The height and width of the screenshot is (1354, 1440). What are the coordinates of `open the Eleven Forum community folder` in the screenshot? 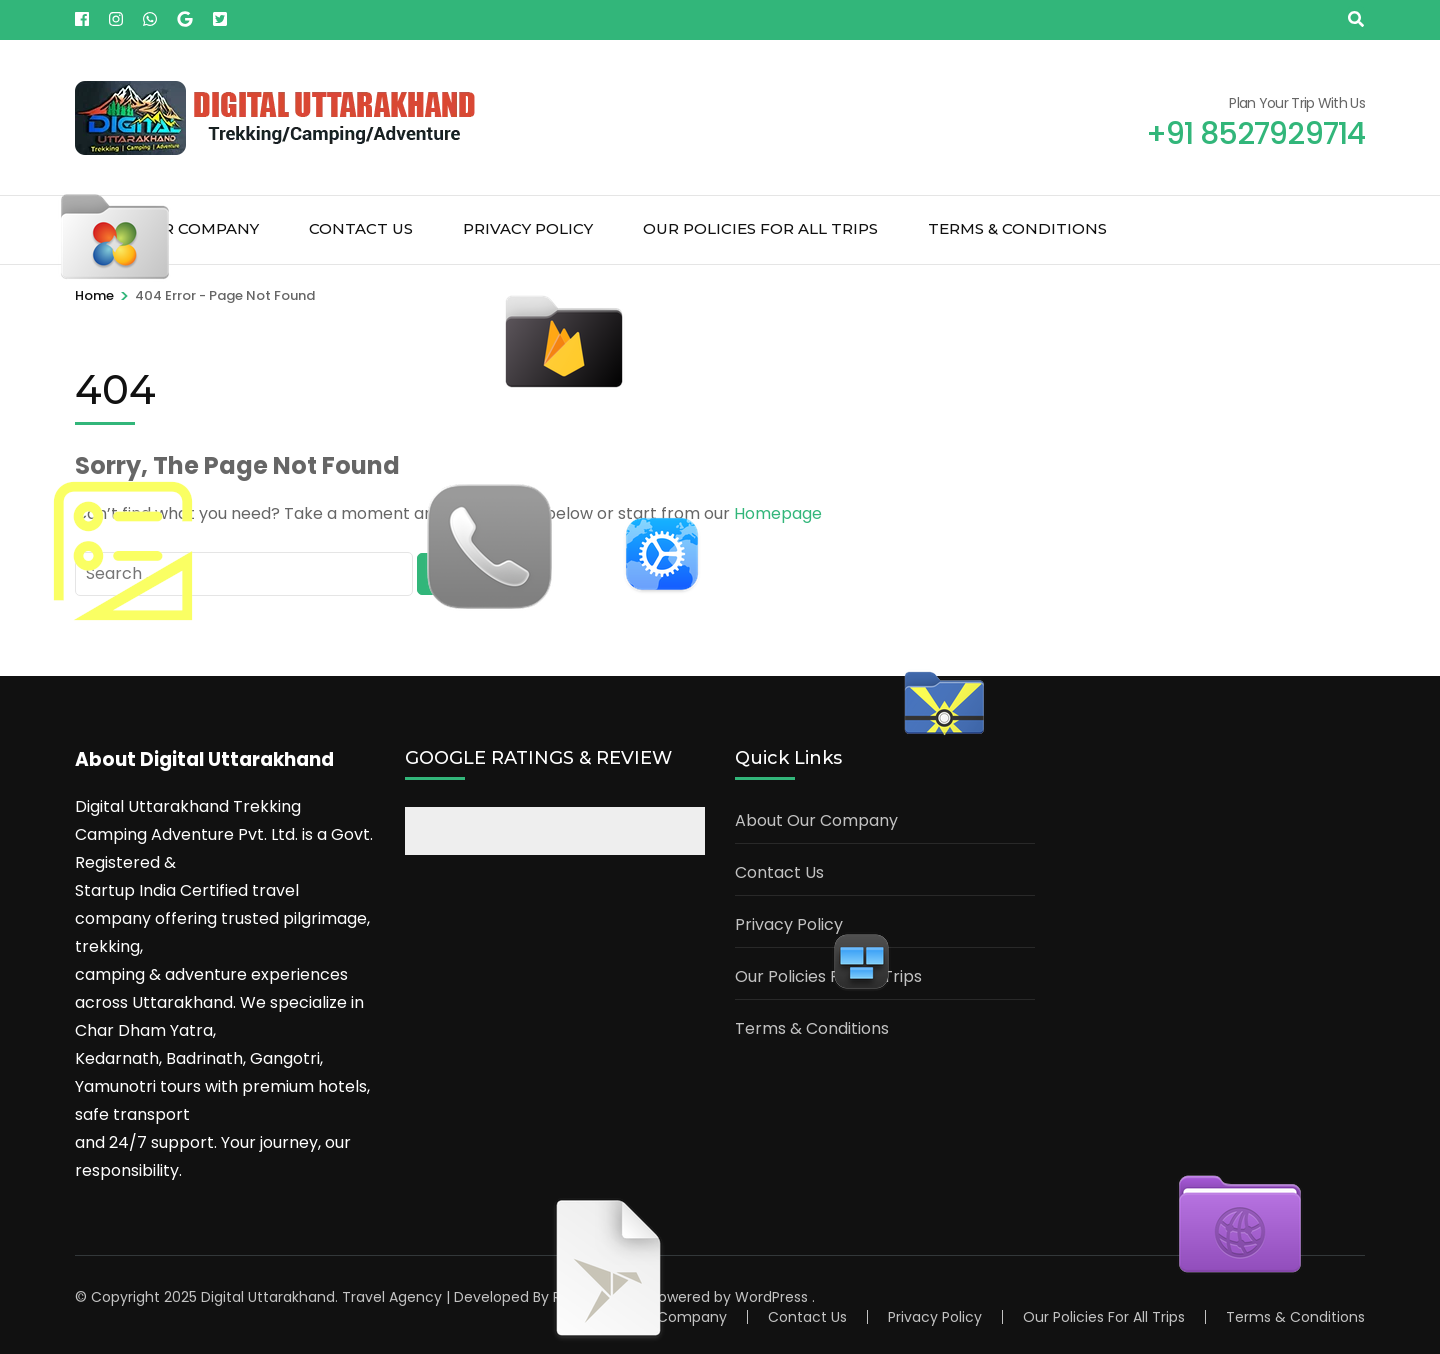 It's located at (114, 239).